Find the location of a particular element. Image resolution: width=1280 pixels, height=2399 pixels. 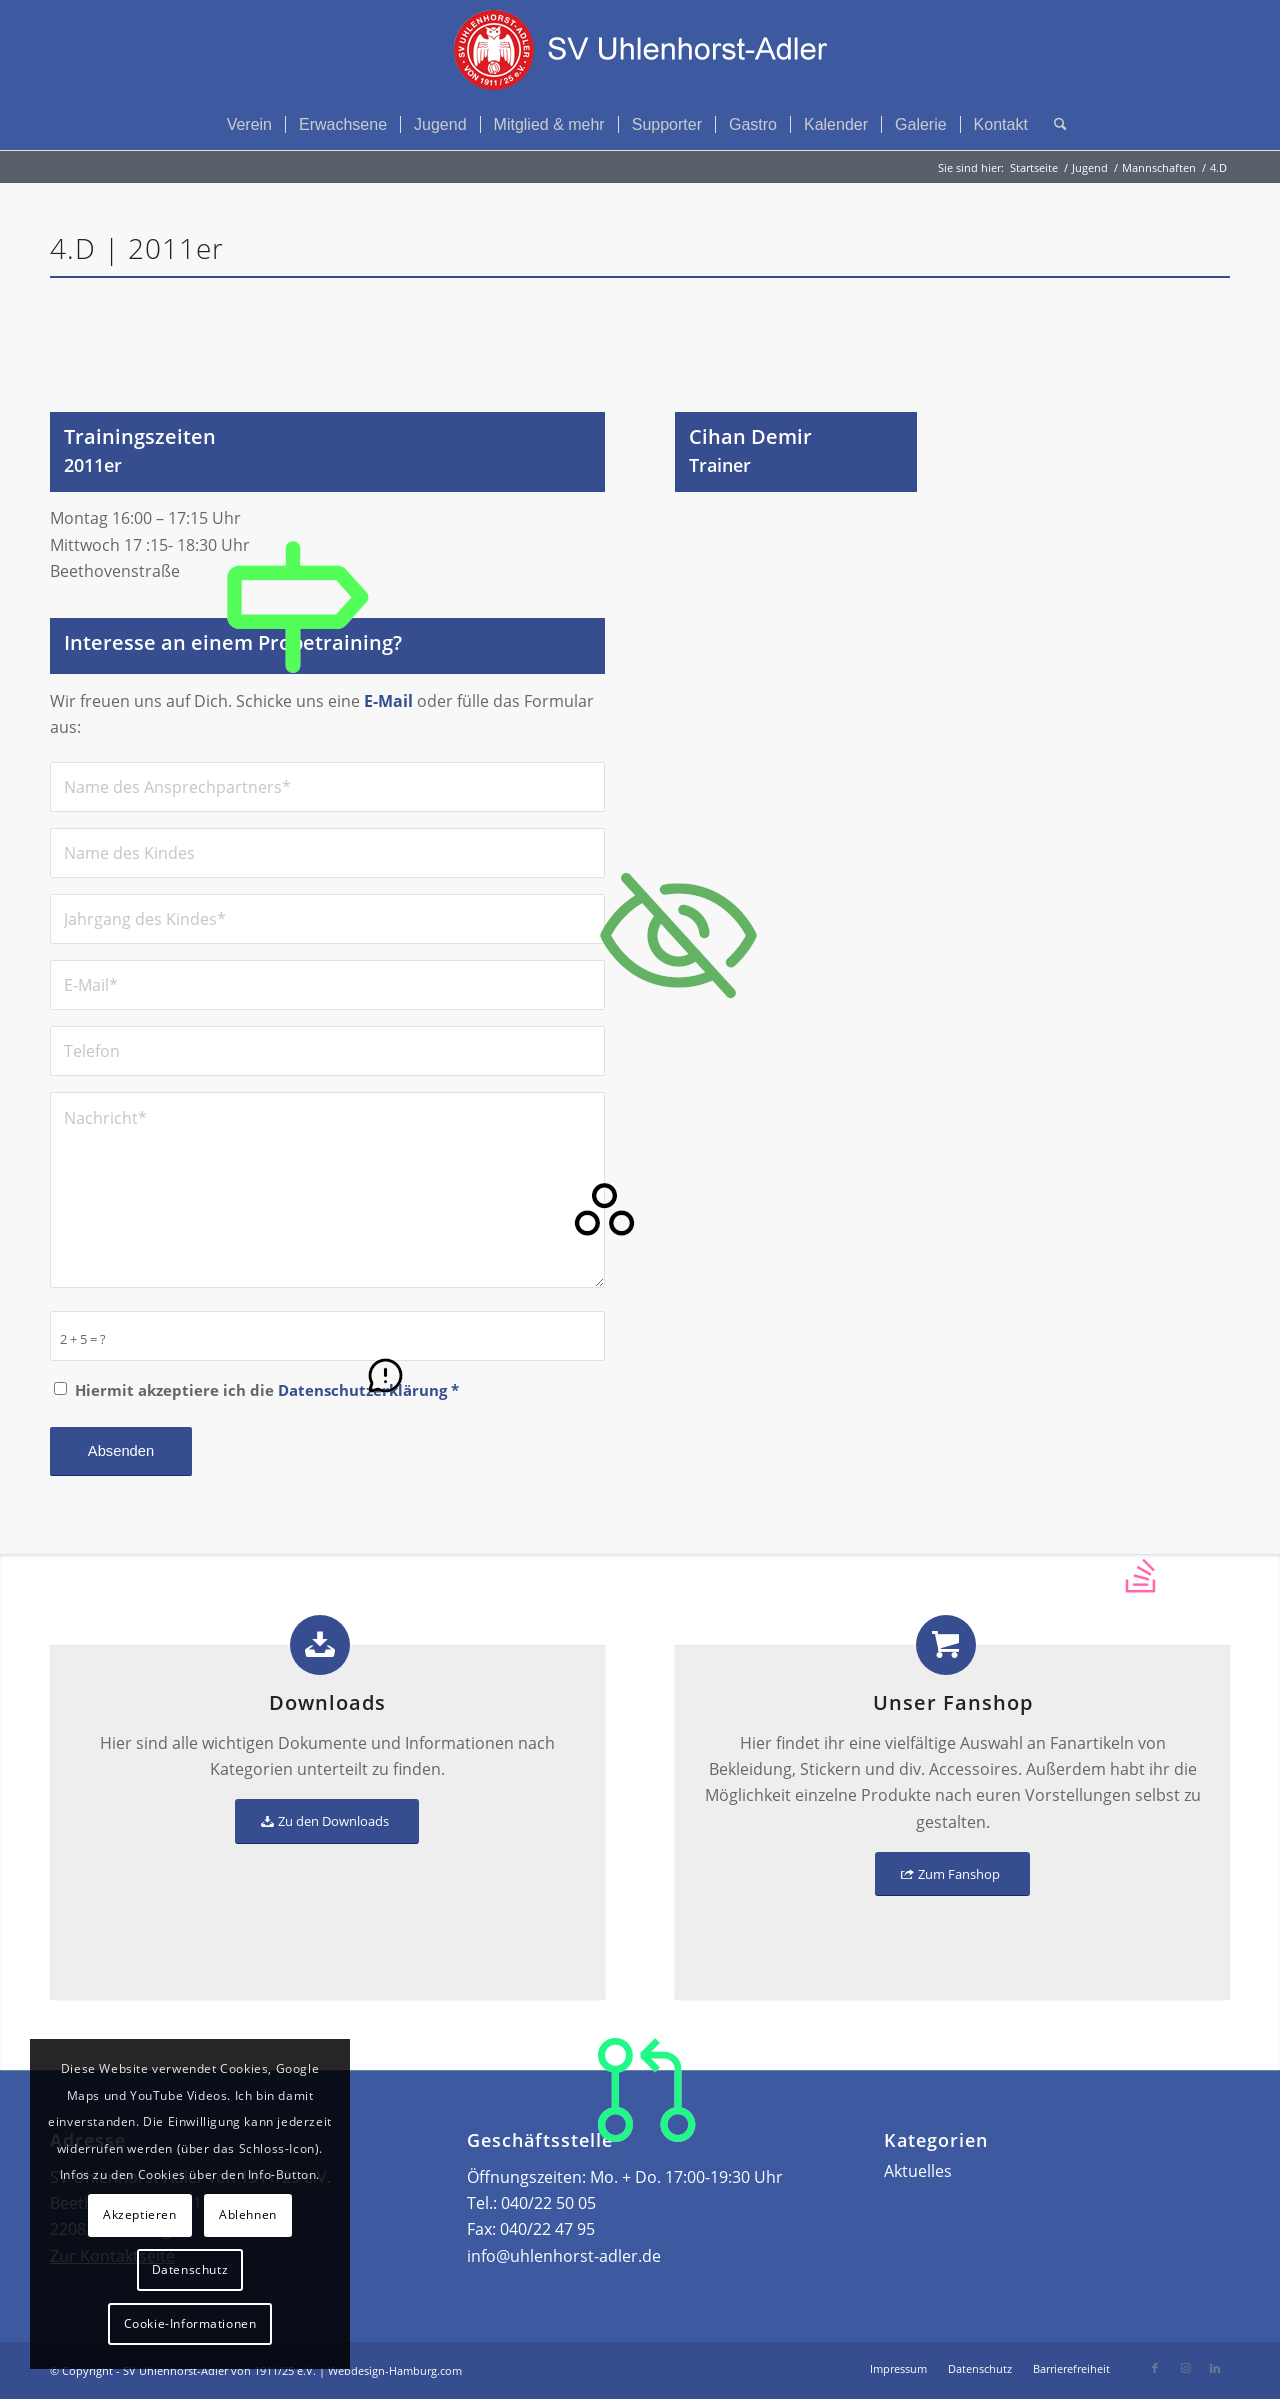

visit stack overflow for programming help is located at coordinates (1140, 1576).